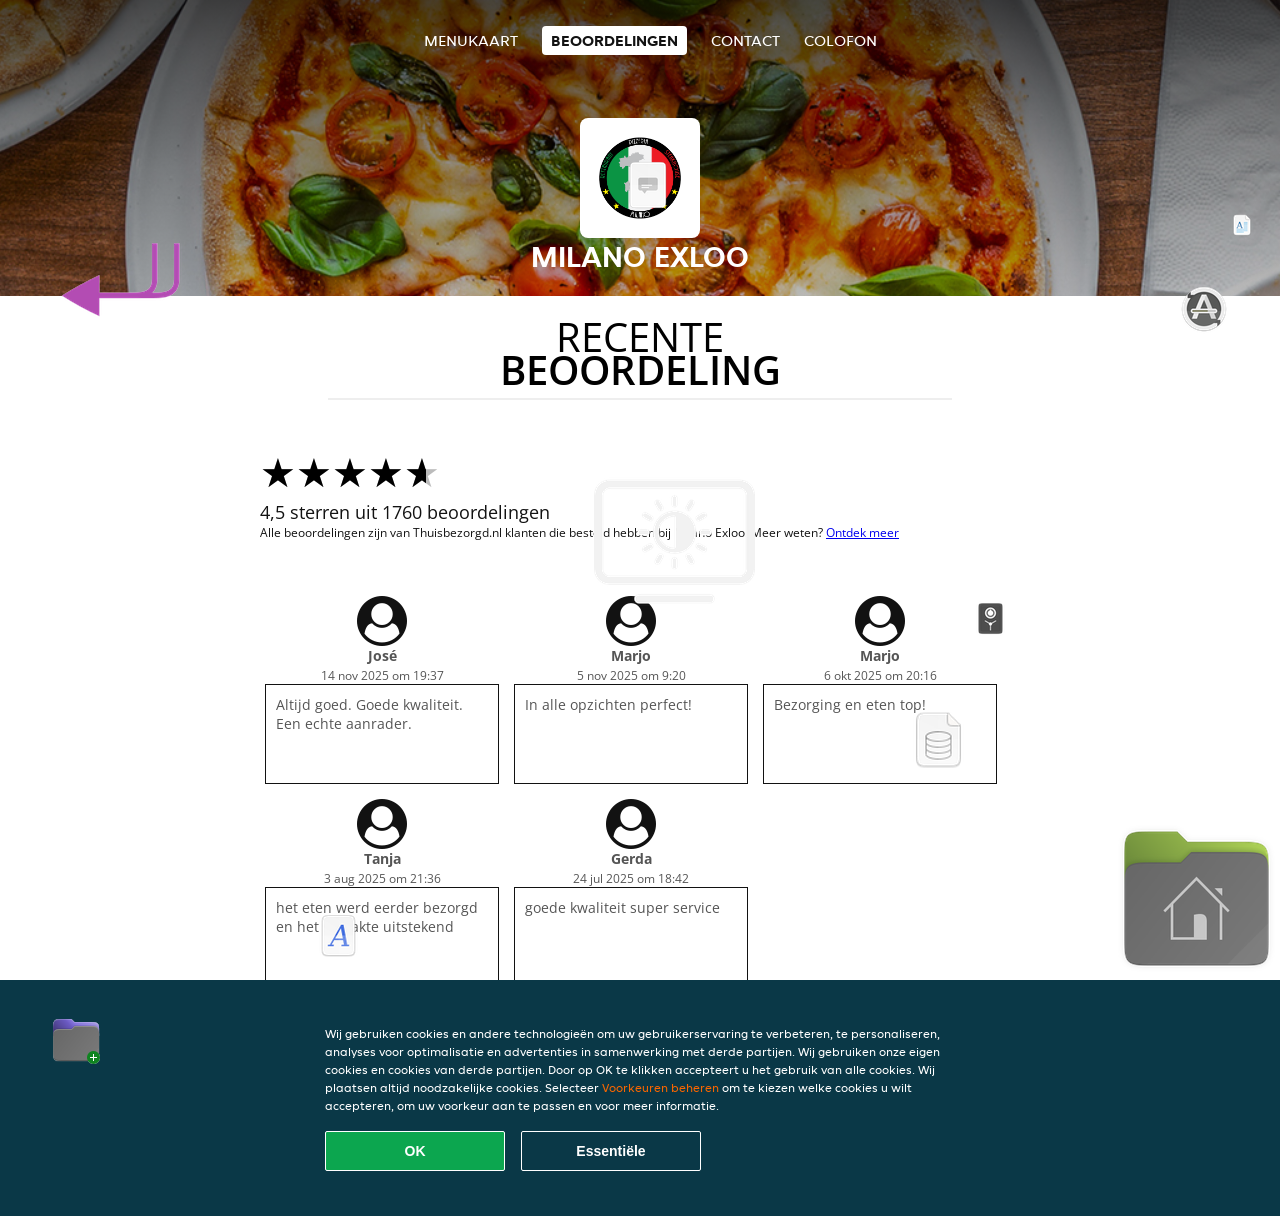 The height and width of the screenshot is (1216, 1280). What do you see at coordinates (338, 935) in the screenshot?
I see `a font file or typography document` at bounding box center [338, 935].